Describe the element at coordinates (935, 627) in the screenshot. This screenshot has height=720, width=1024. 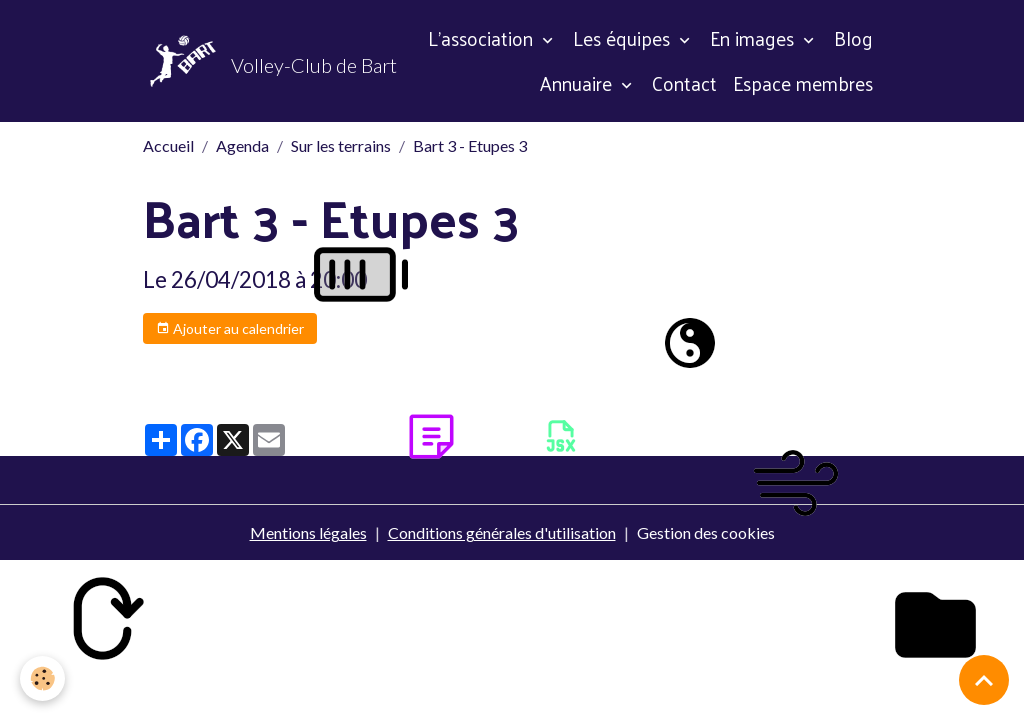
I see `access your files and documents` at that location.